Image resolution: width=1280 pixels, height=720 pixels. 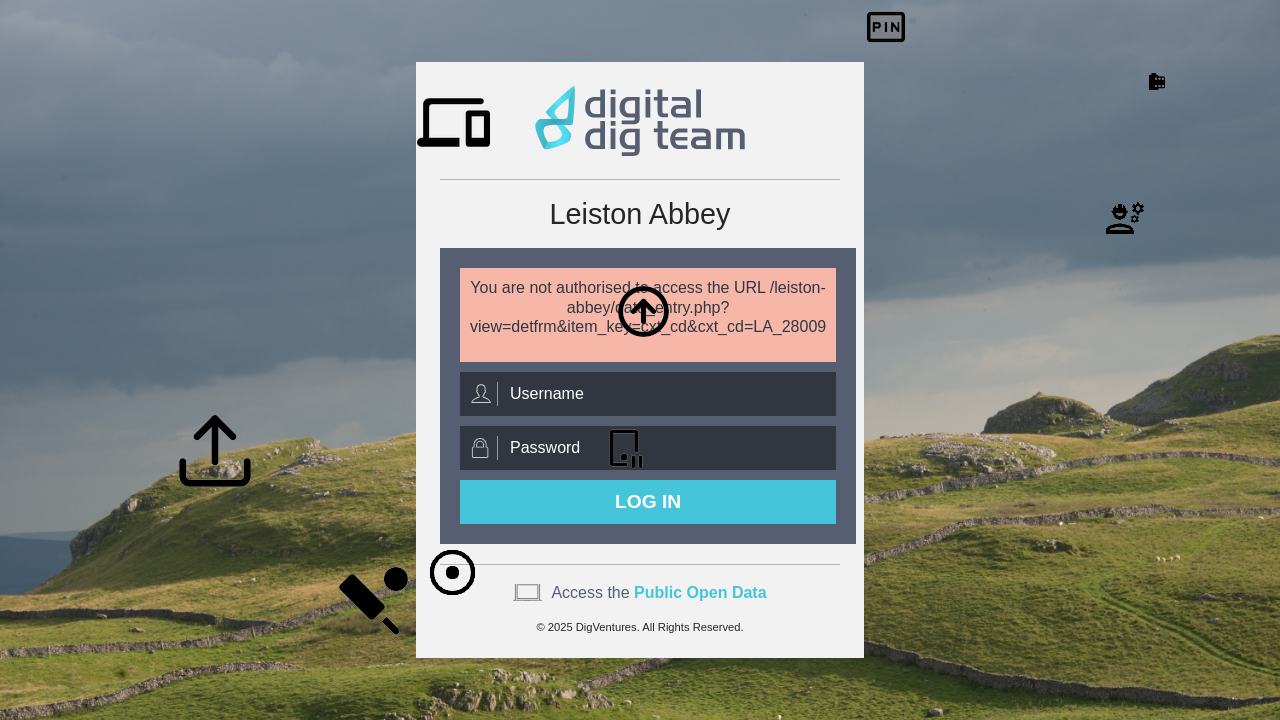 What do you see at coordinates (1125, 218) in the screenshot?
I see `access engineering or technical settings` at bounding box center [1125, 218].